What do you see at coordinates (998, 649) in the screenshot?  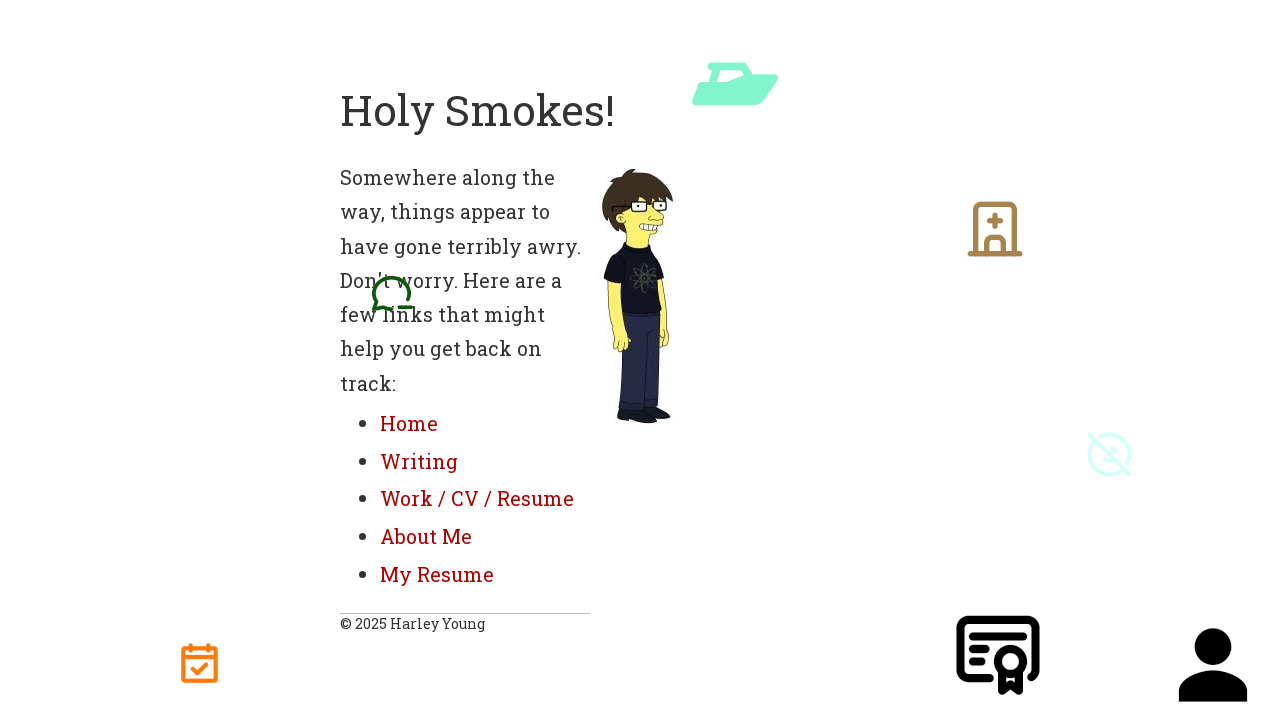 I see `view certificate or credential details` at bounding box center [998, 649].